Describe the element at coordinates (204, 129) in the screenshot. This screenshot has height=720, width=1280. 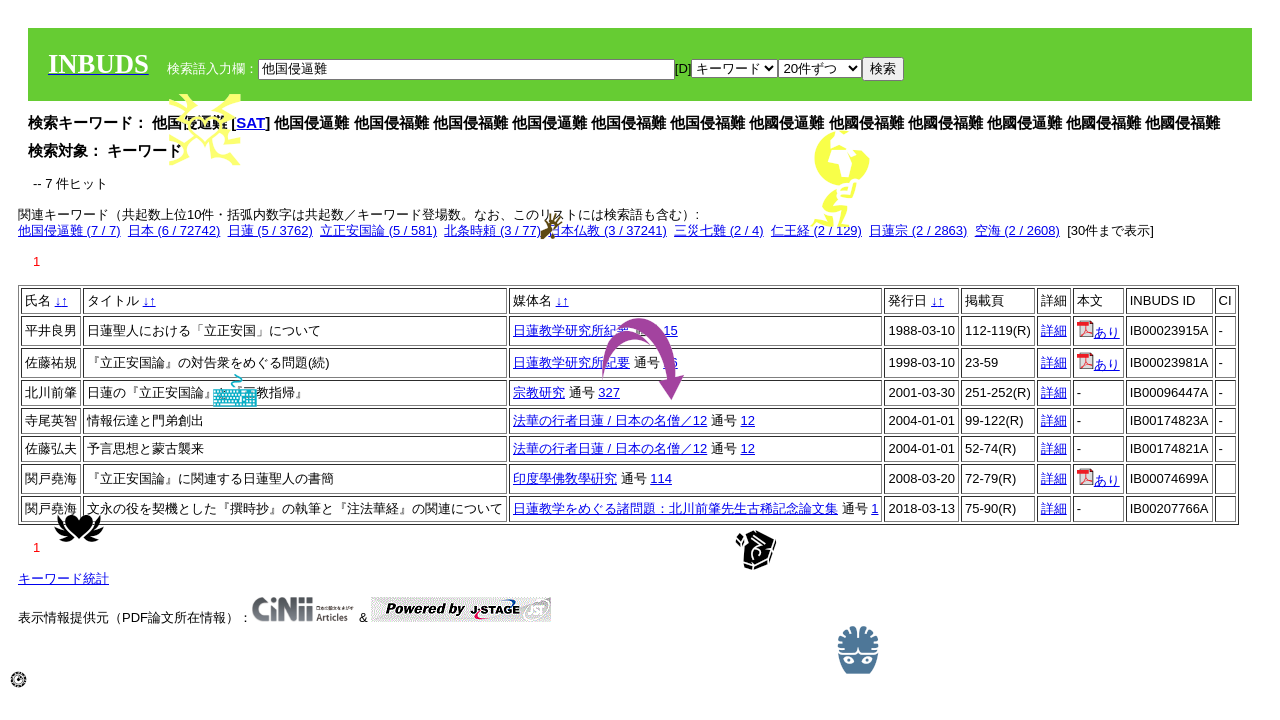
I see `activate defibrillator or emergency revival action` at that location.